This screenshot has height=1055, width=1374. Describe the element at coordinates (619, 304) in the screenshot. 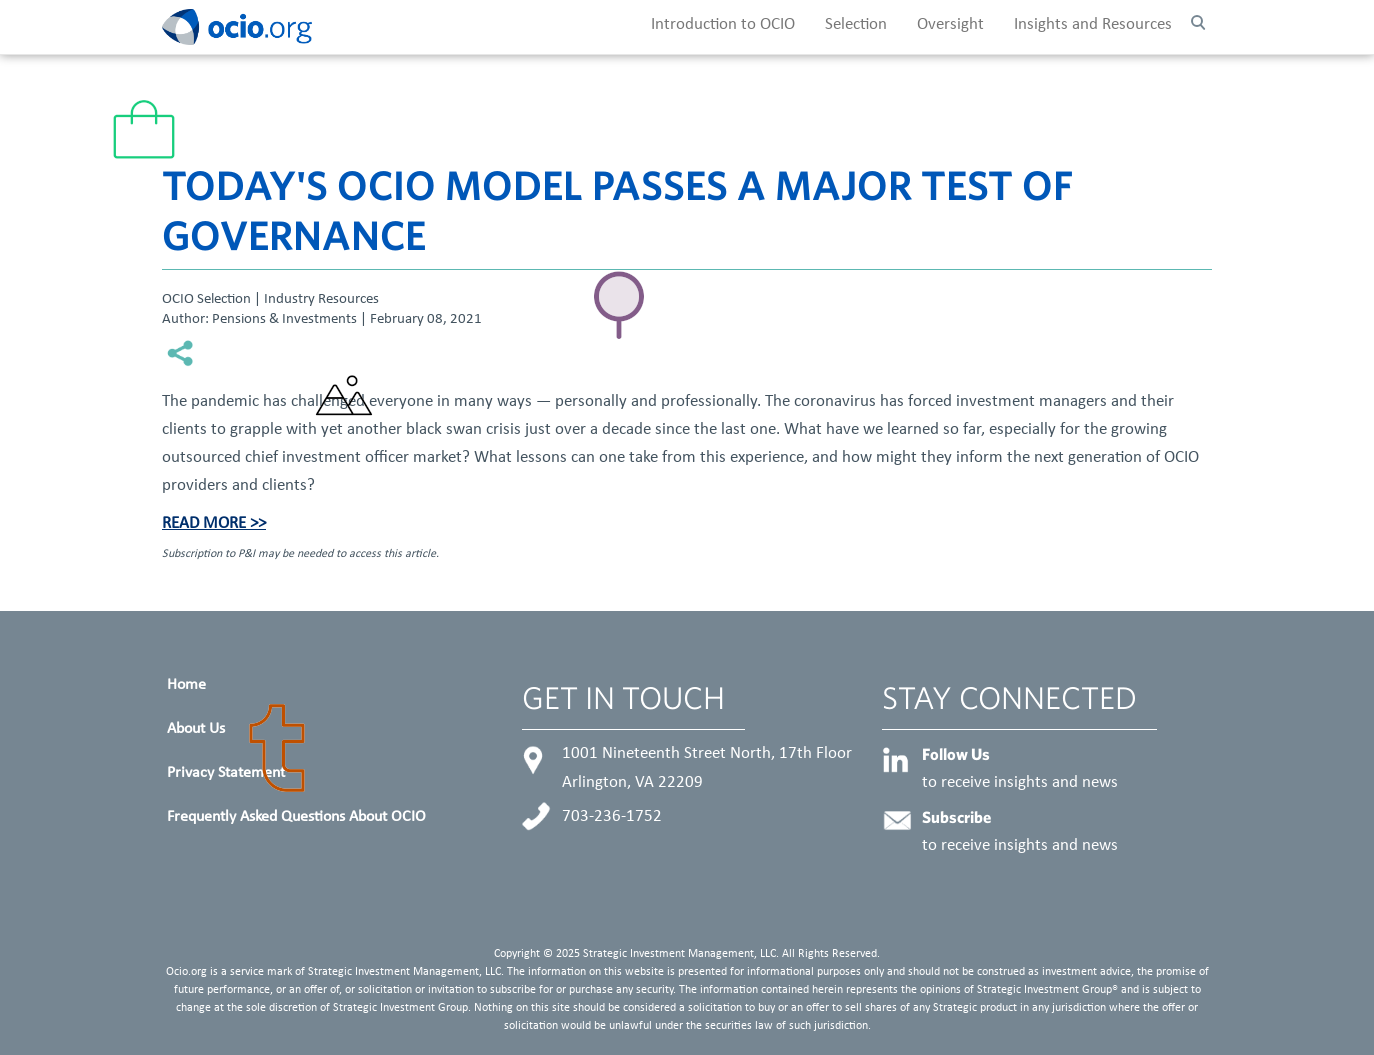

I see `select neuter or non-binary gender option` at that location.